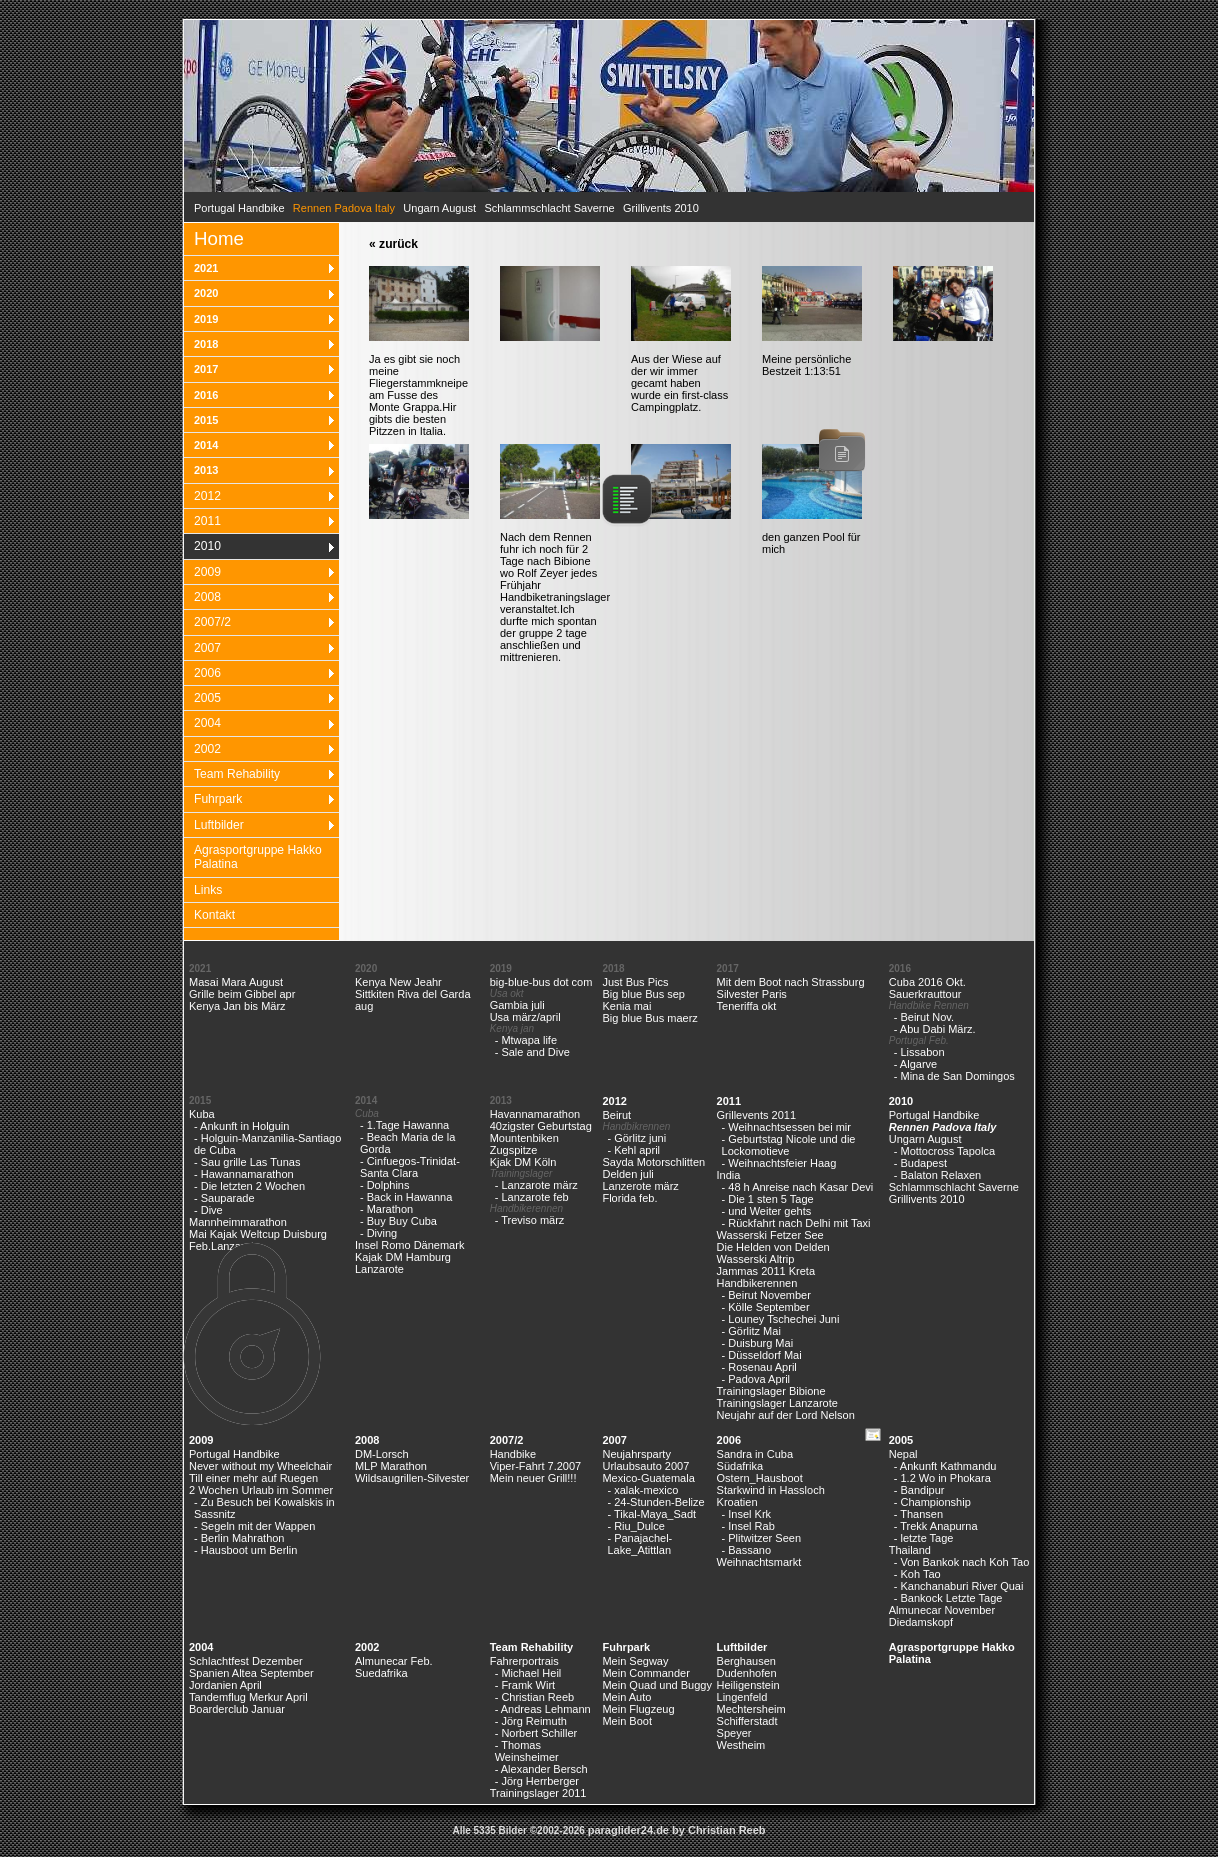 The width and height of the screenshot is (1218, 1857). Describe the element at coordinates (627, 500) in the screenshot. I see `access startup disk and boot preferences` at that location.